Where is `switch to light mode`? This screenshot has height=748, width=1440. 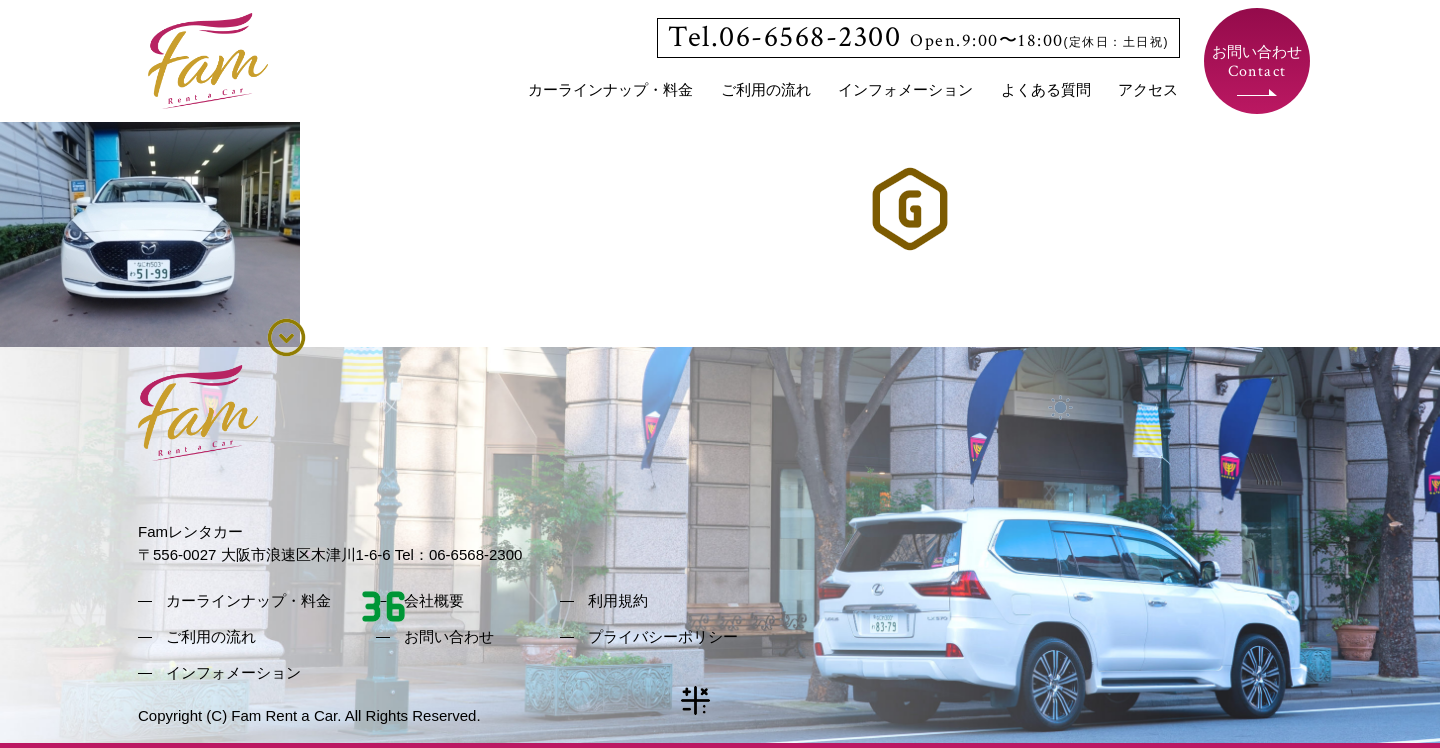
switch to light mode is located at coordinates (1060, 407).